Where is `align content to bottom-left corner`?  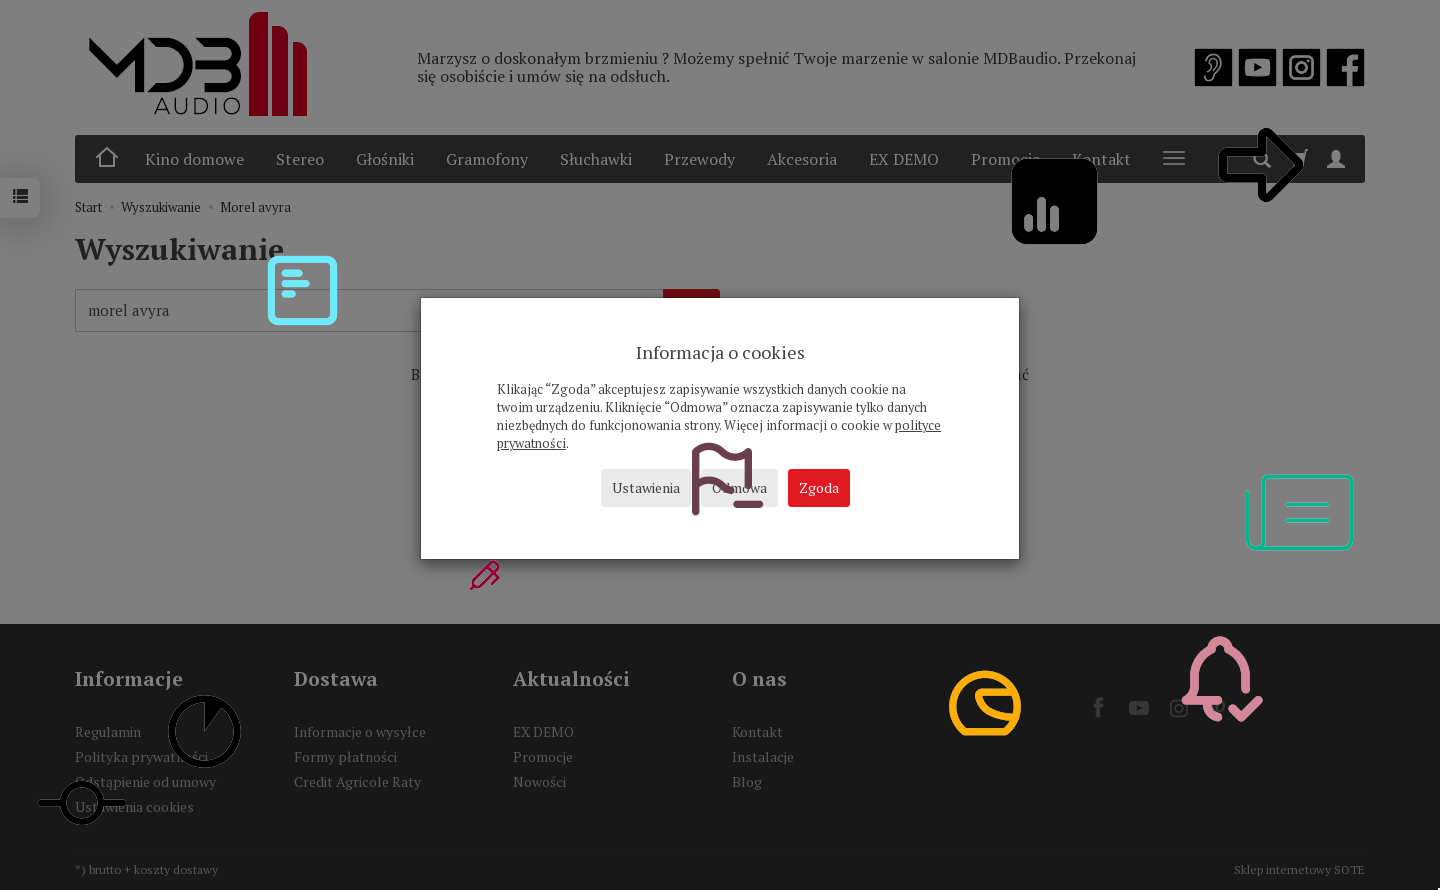 align content to bottom-left corner is located at coordinates (1054, 201).